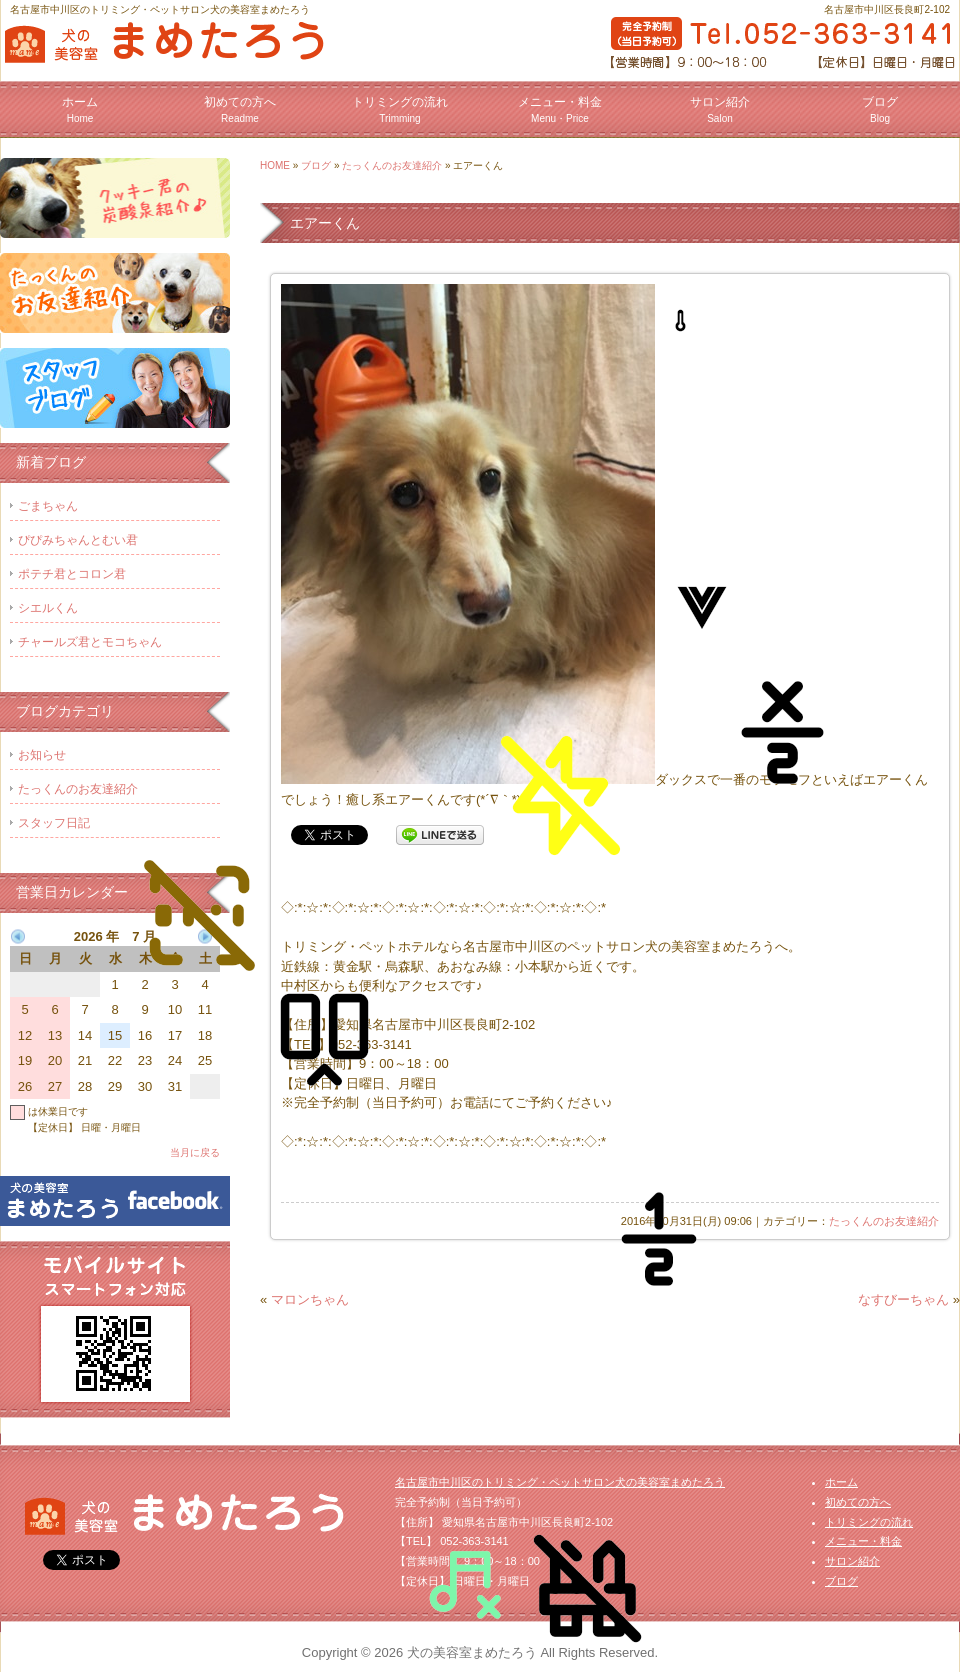 The image size is (960, 1672). Describe the element at coordinates (782, 732) in the screenshot. I see `perform division calculation` at that location.